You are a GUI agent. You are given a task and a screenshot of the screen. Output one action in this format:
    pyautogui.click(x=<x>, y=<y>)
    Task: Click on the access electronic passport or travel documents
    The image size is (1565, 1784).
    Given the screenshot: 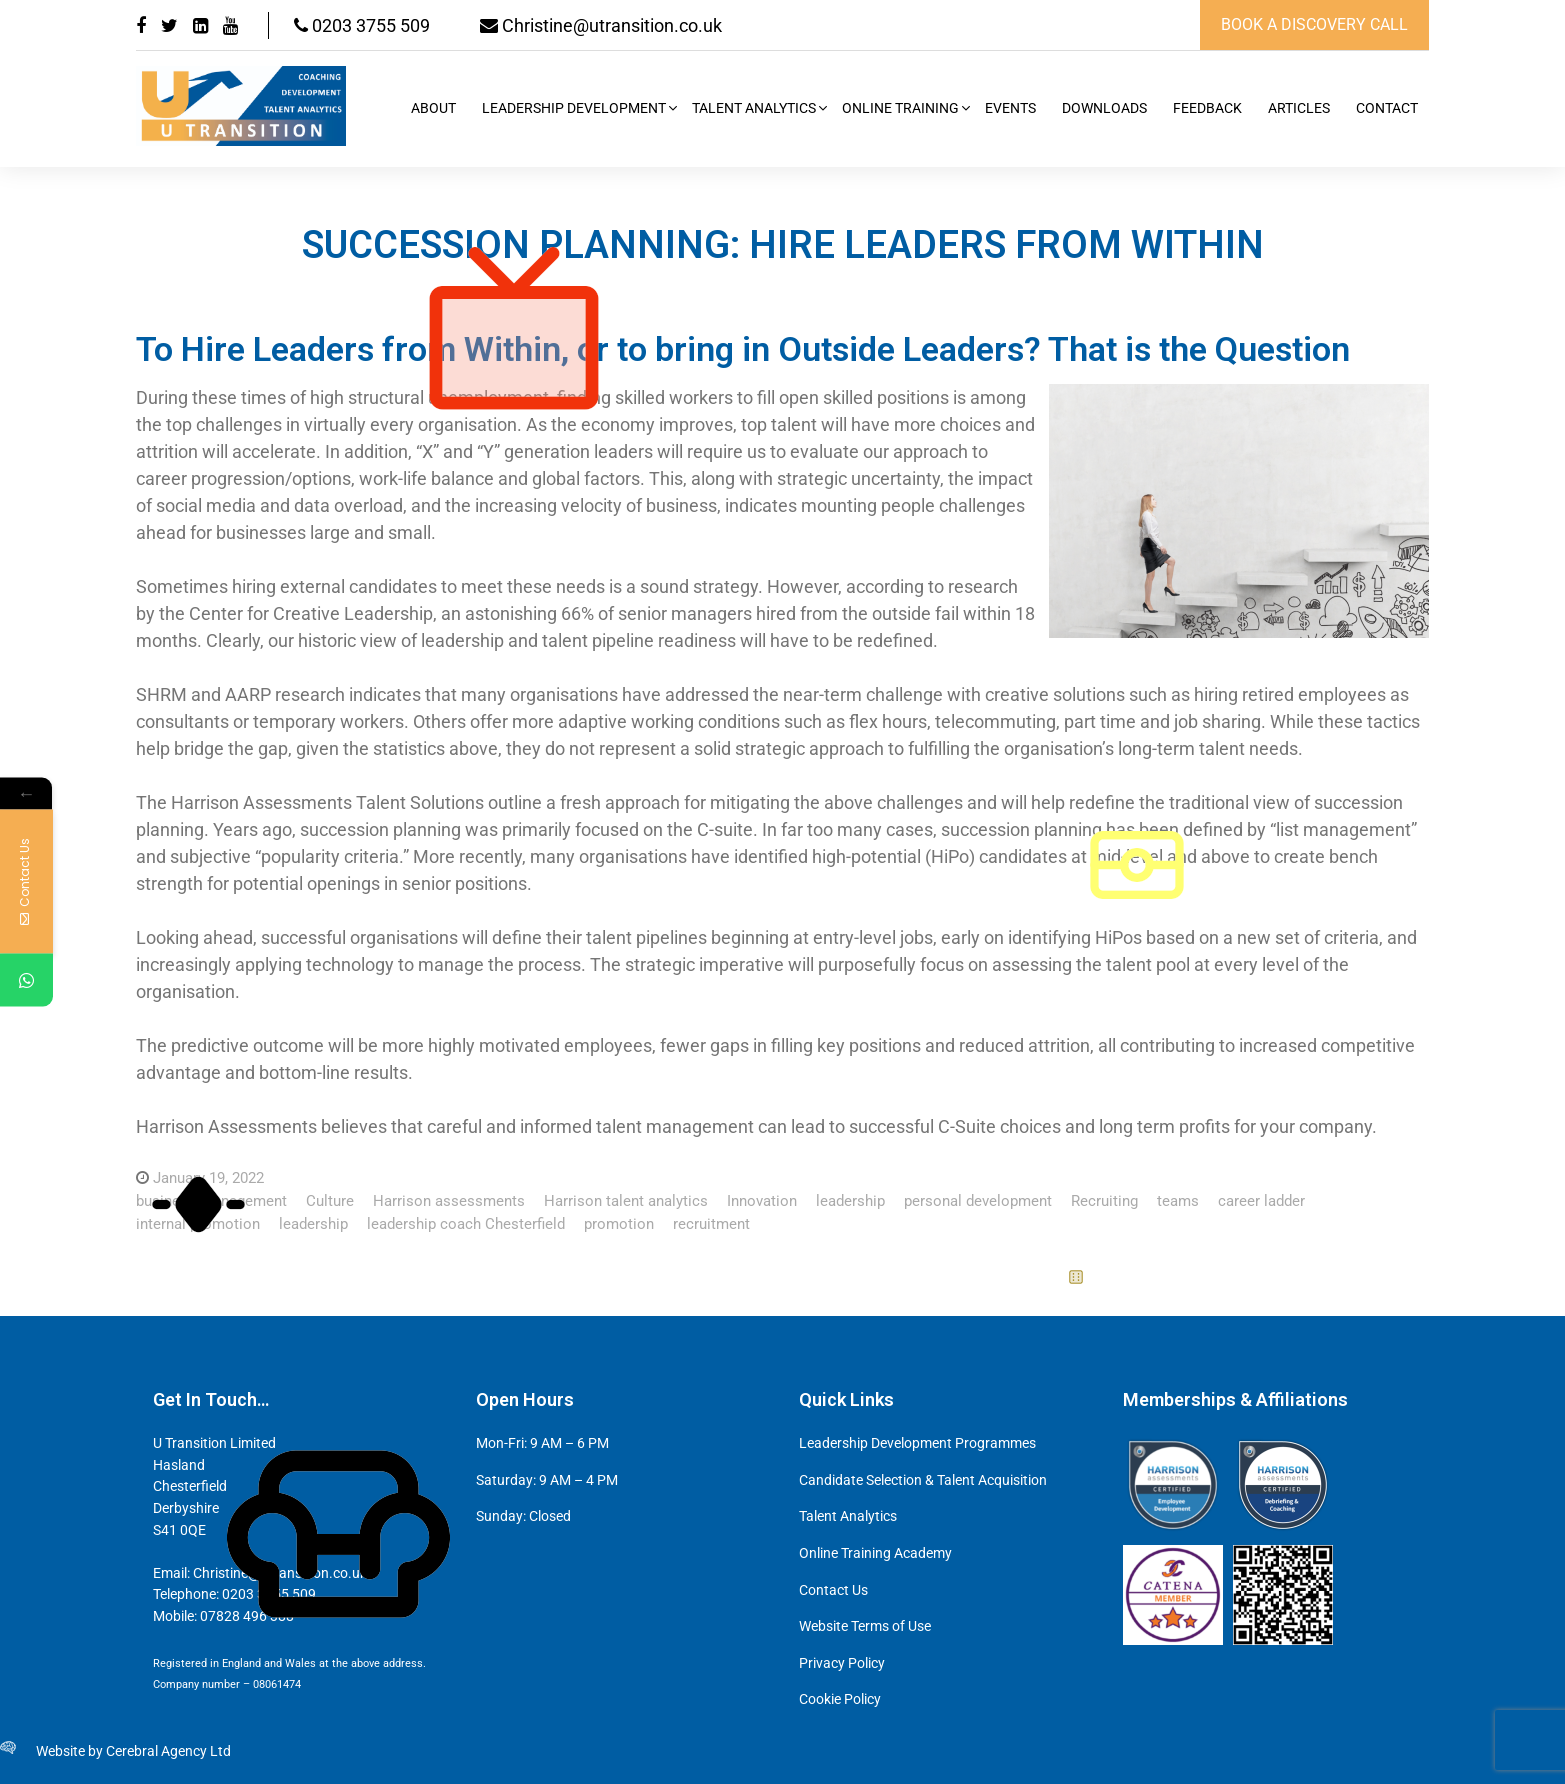 What is the action you would take?
    pyautogui.click(x=1137, y=865)
    